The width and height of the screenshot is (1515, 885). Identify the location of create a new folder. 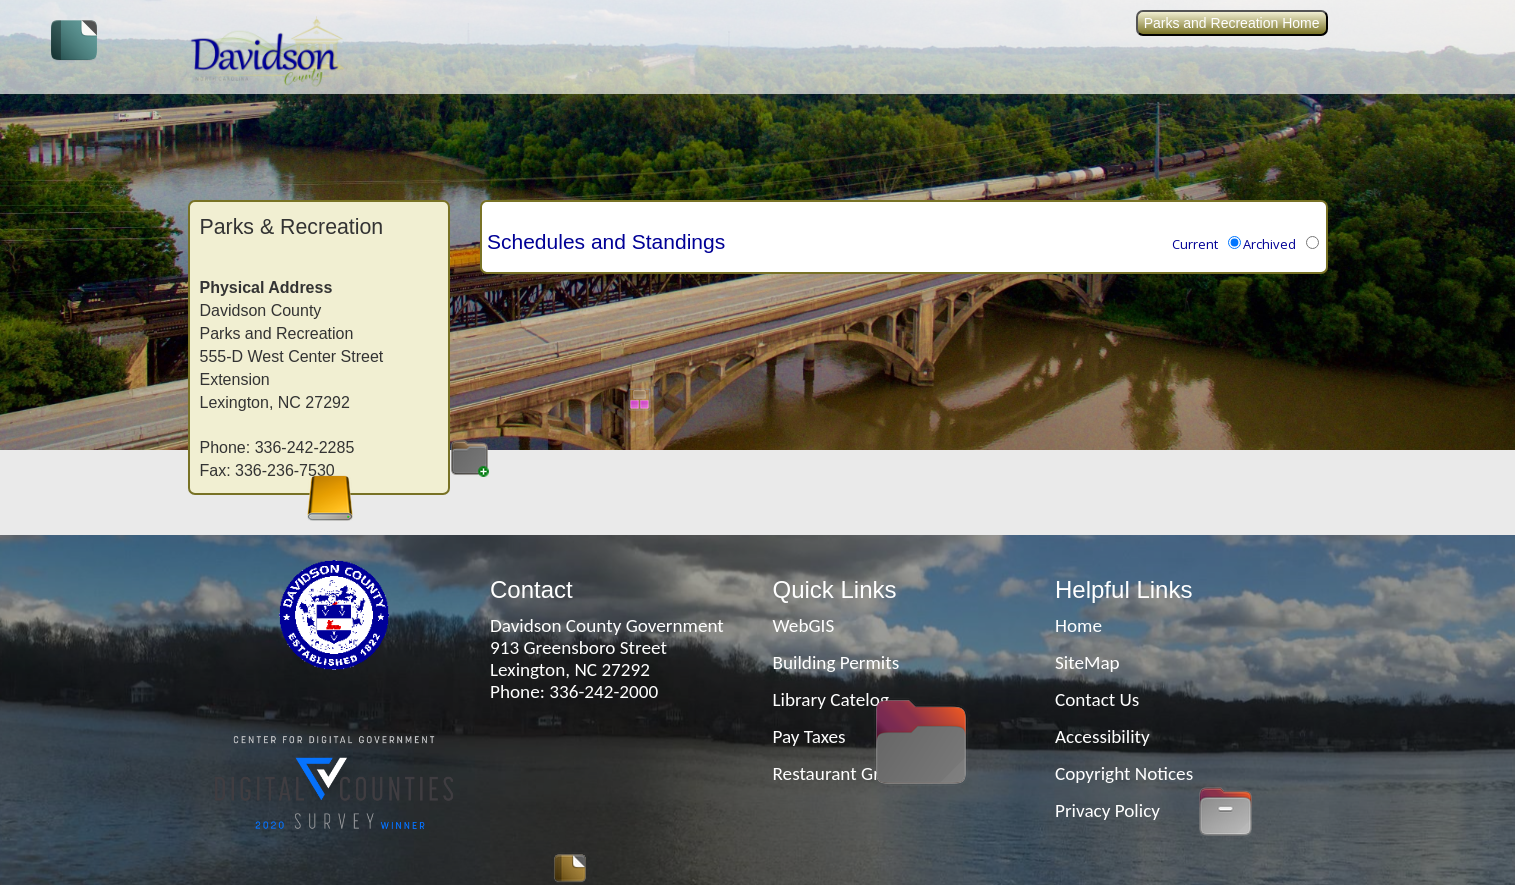
(469, 457).